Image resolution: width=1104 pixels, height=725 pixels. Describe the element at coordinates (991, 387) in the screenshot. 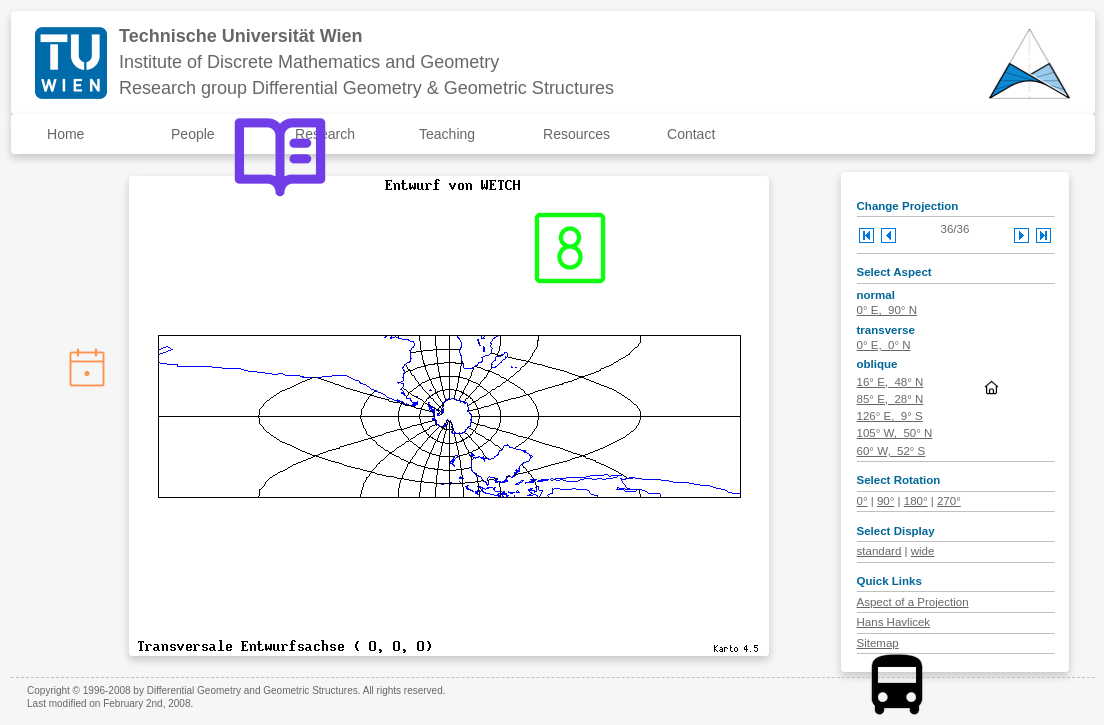

I see `navigate to the home screen` at that location.